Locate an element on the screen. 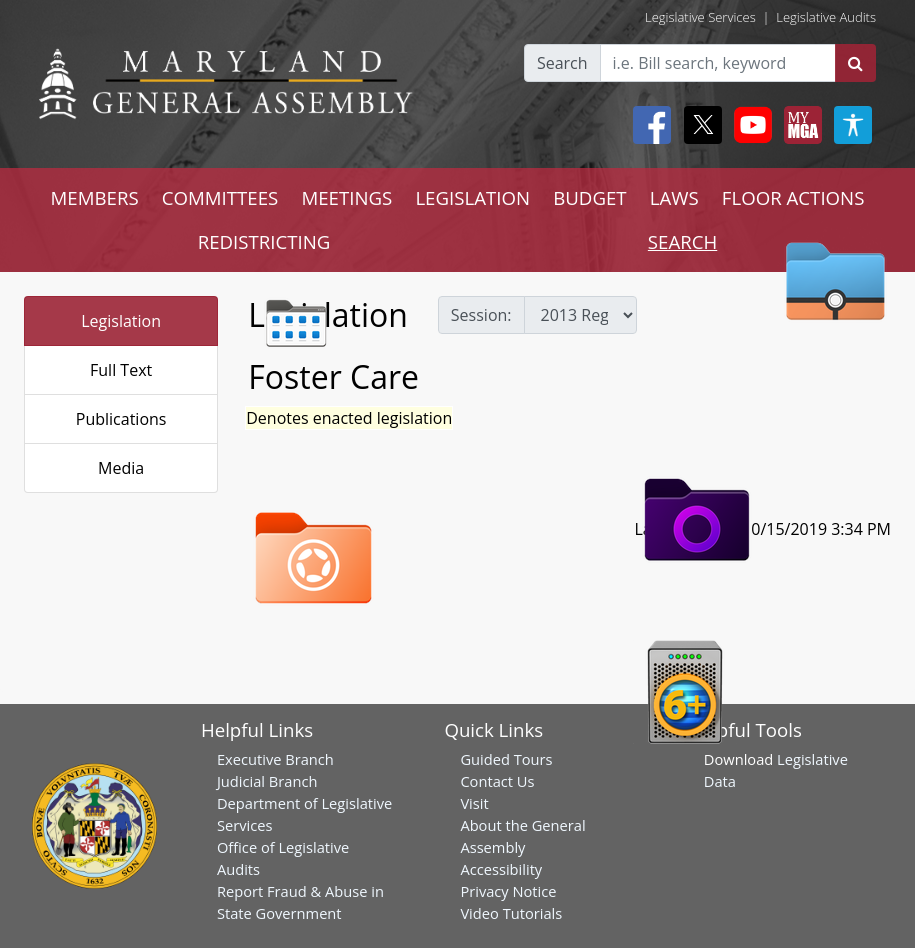 This screenshot has width=915, height=948. open corona sdk project folder is located at coordinates (313, 561).